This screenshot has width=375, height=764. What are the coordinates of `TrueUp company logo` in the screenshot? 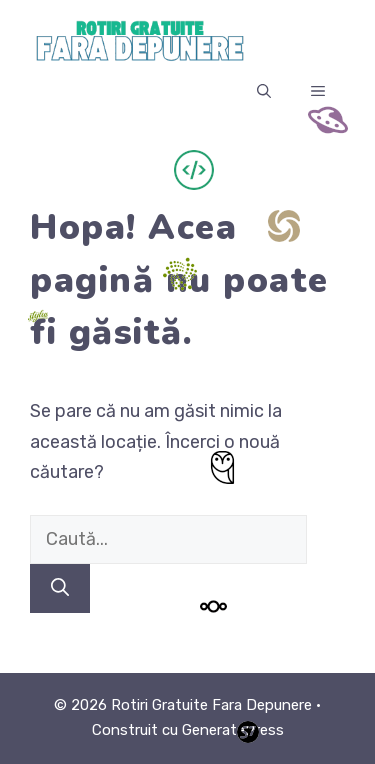 It's located at (222, 467).